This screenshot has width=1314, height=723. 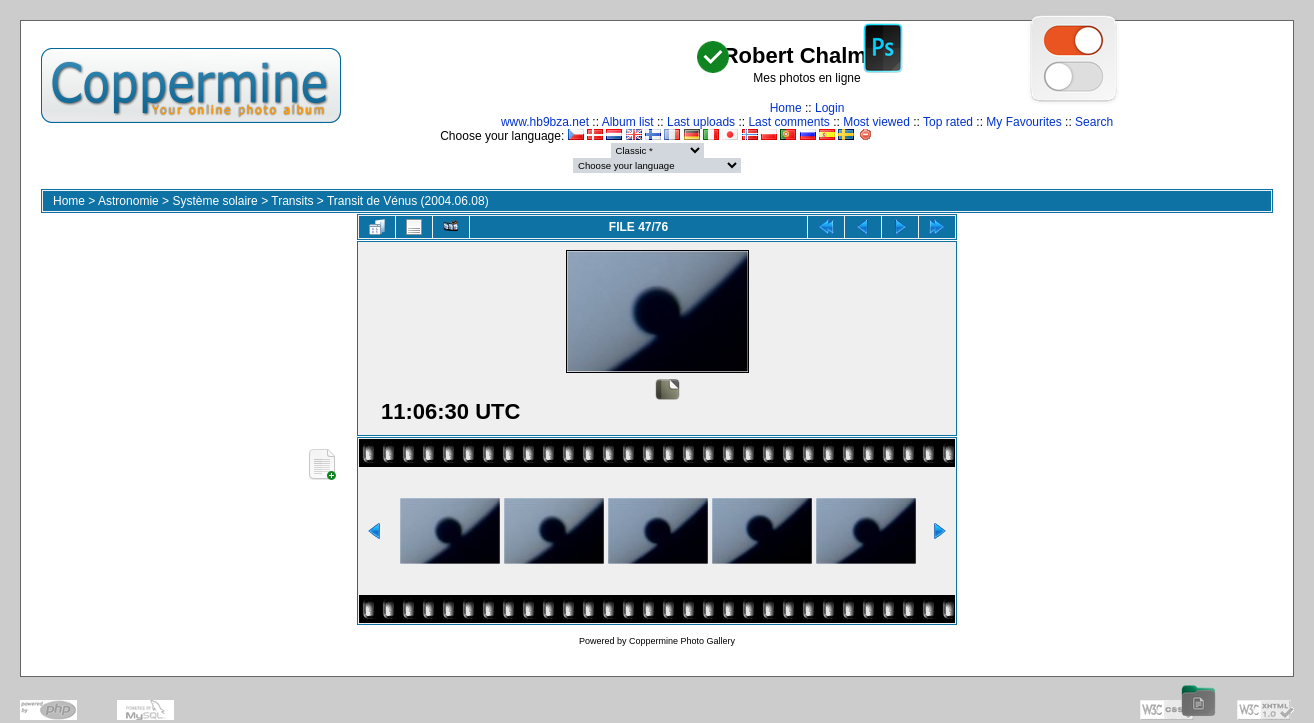 I want to click on create a new document, so click(x=322, y=464).